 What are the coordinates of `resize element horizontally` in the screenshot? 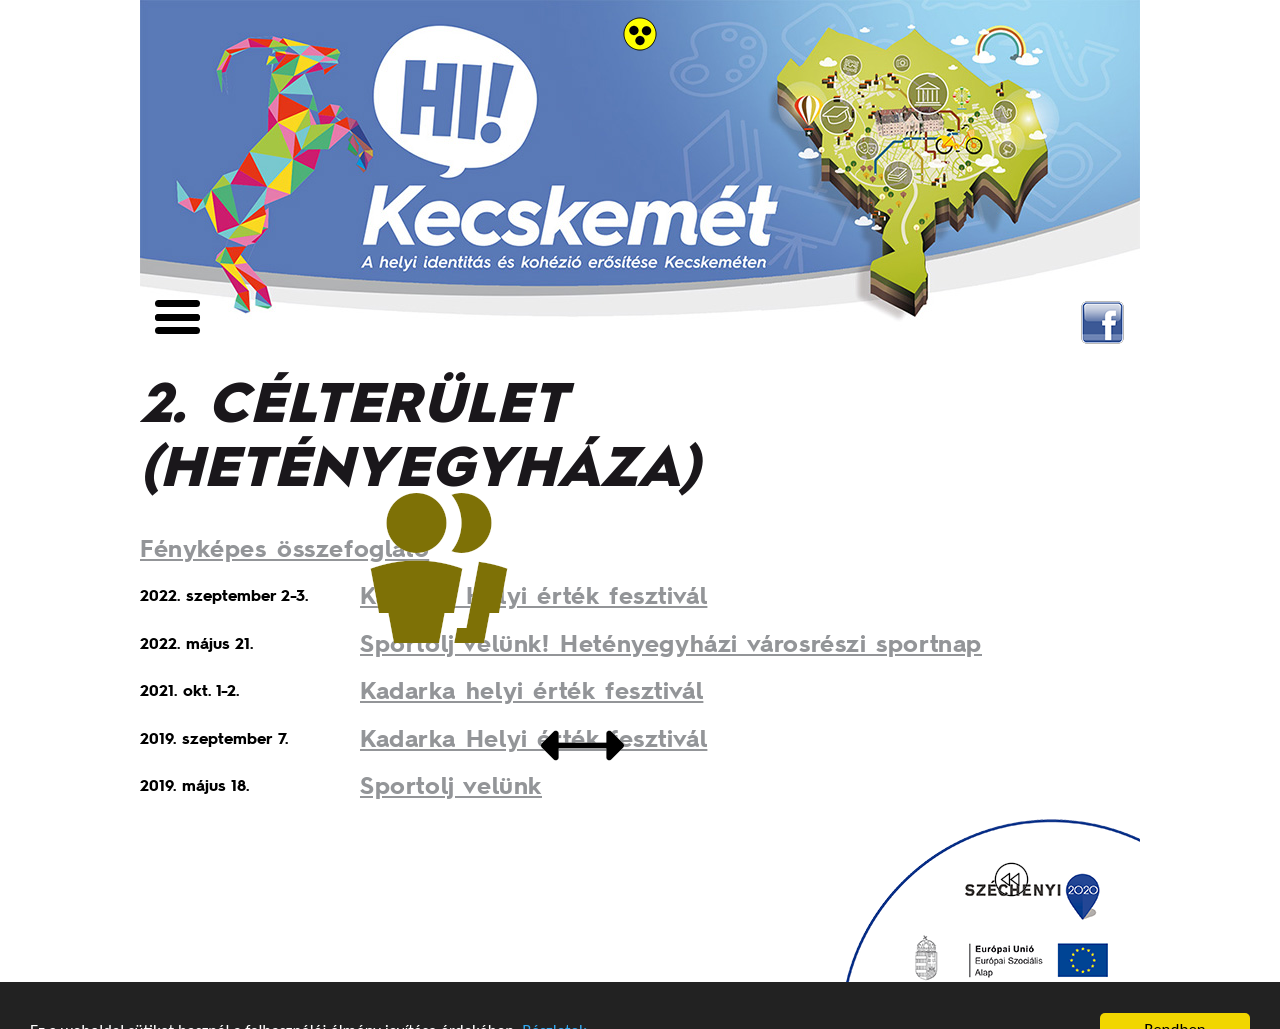 It's located at (582, 745).